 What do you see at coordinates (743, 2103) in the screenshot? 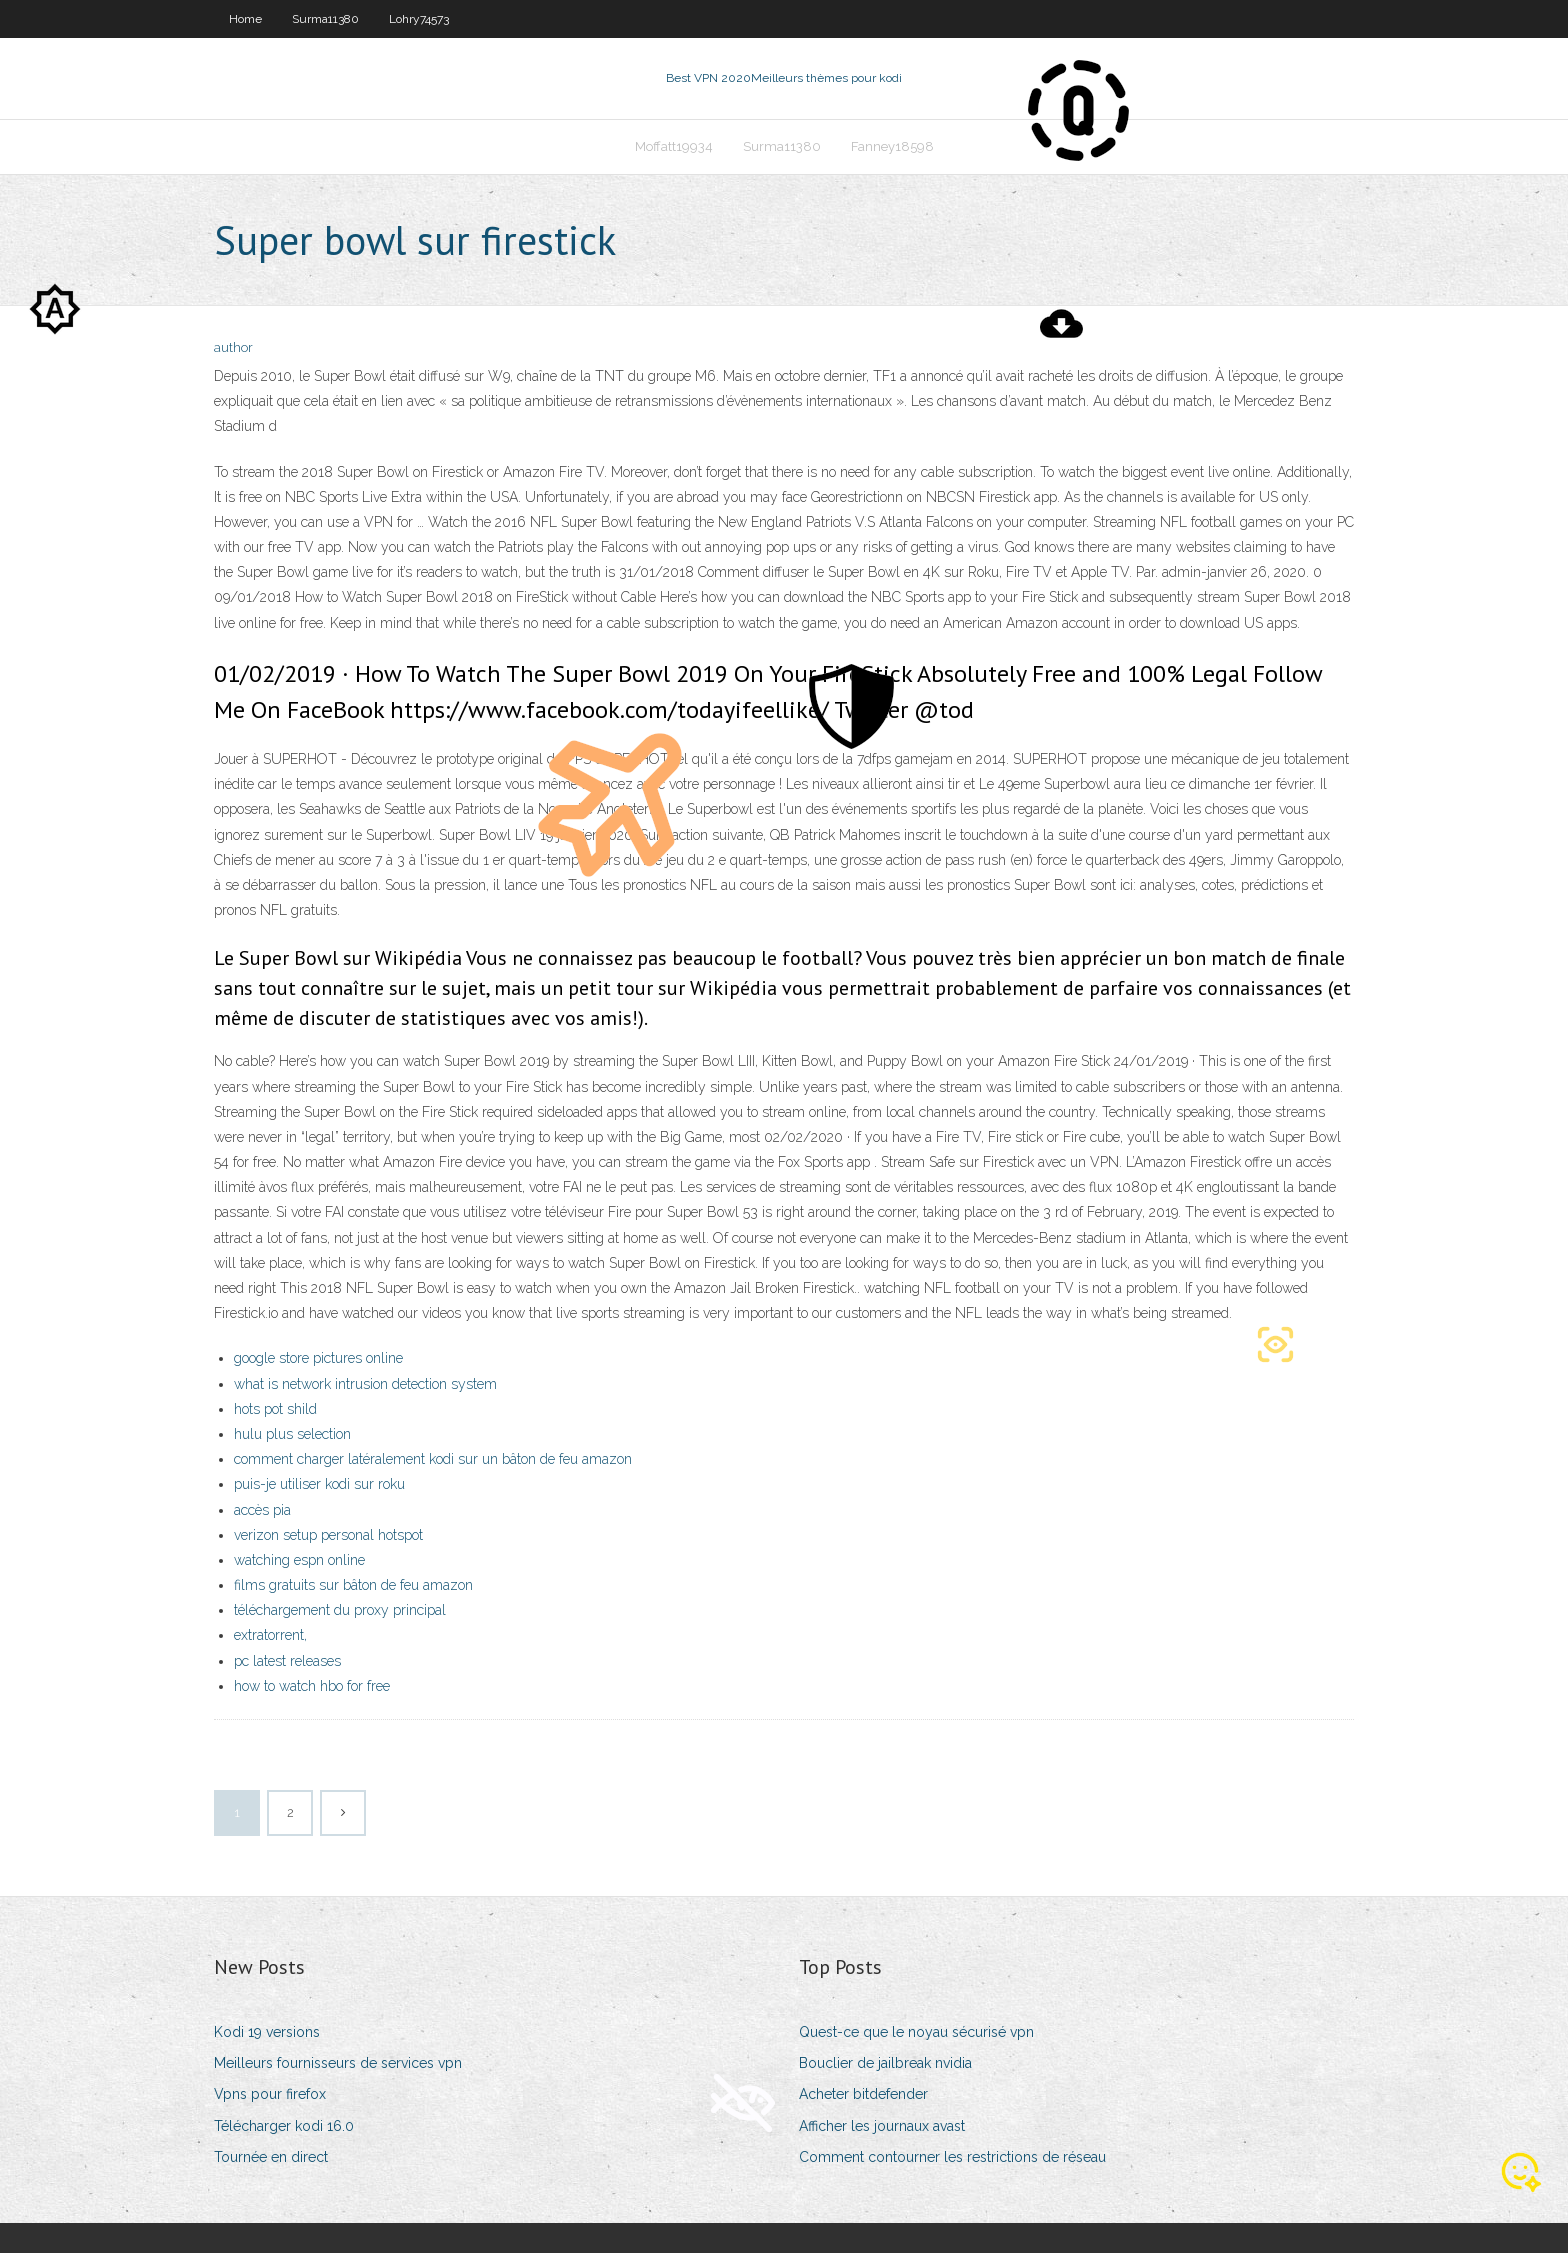
I see `no fish or seafood available` at bounding box center [743, 2103].